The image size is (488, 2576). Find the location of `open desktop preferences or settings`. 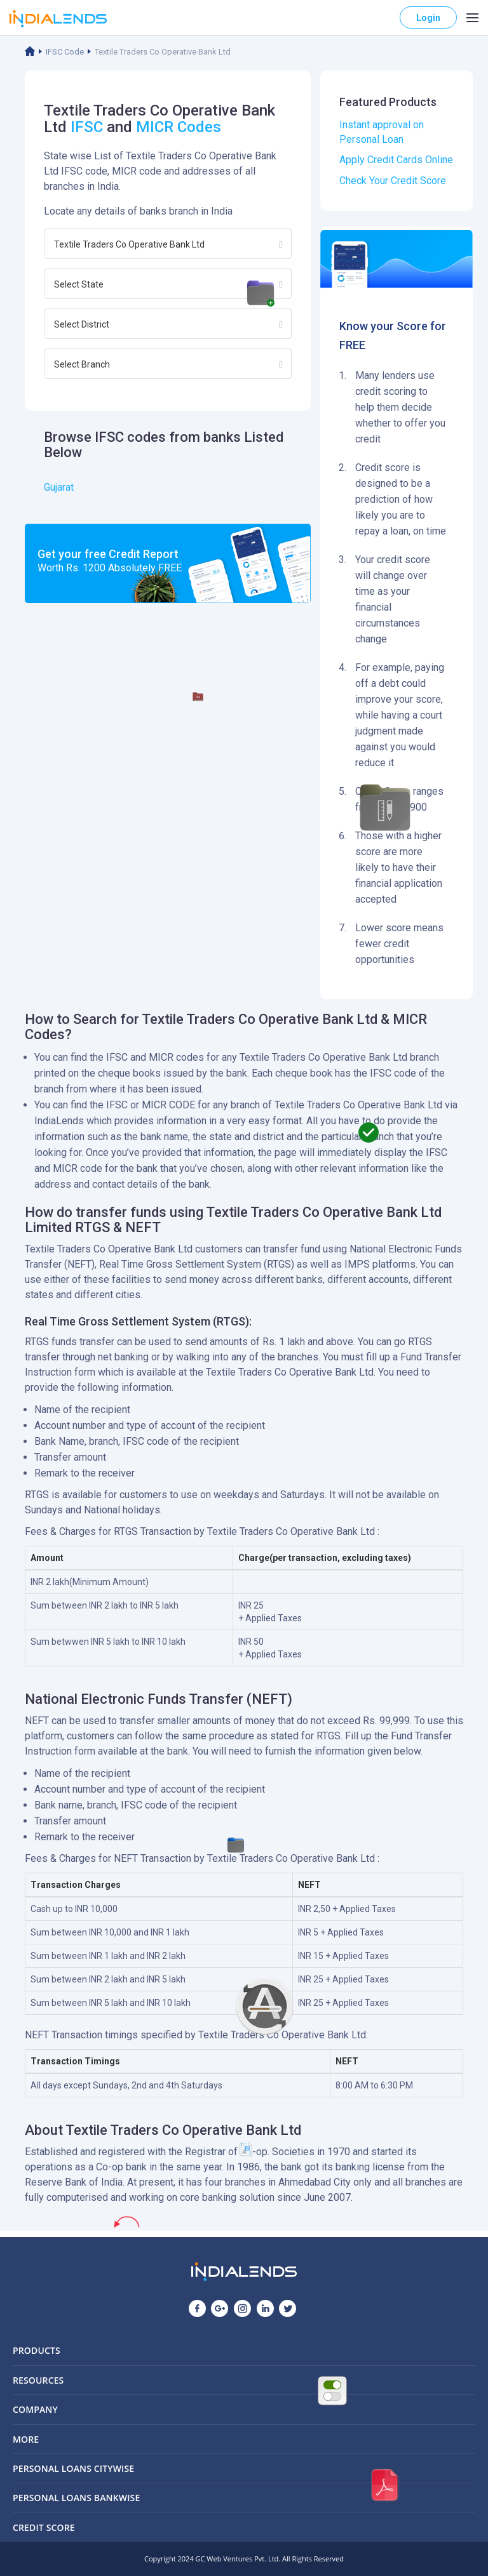

open desktop preferences or settings is located at coordinates (332, 2391).